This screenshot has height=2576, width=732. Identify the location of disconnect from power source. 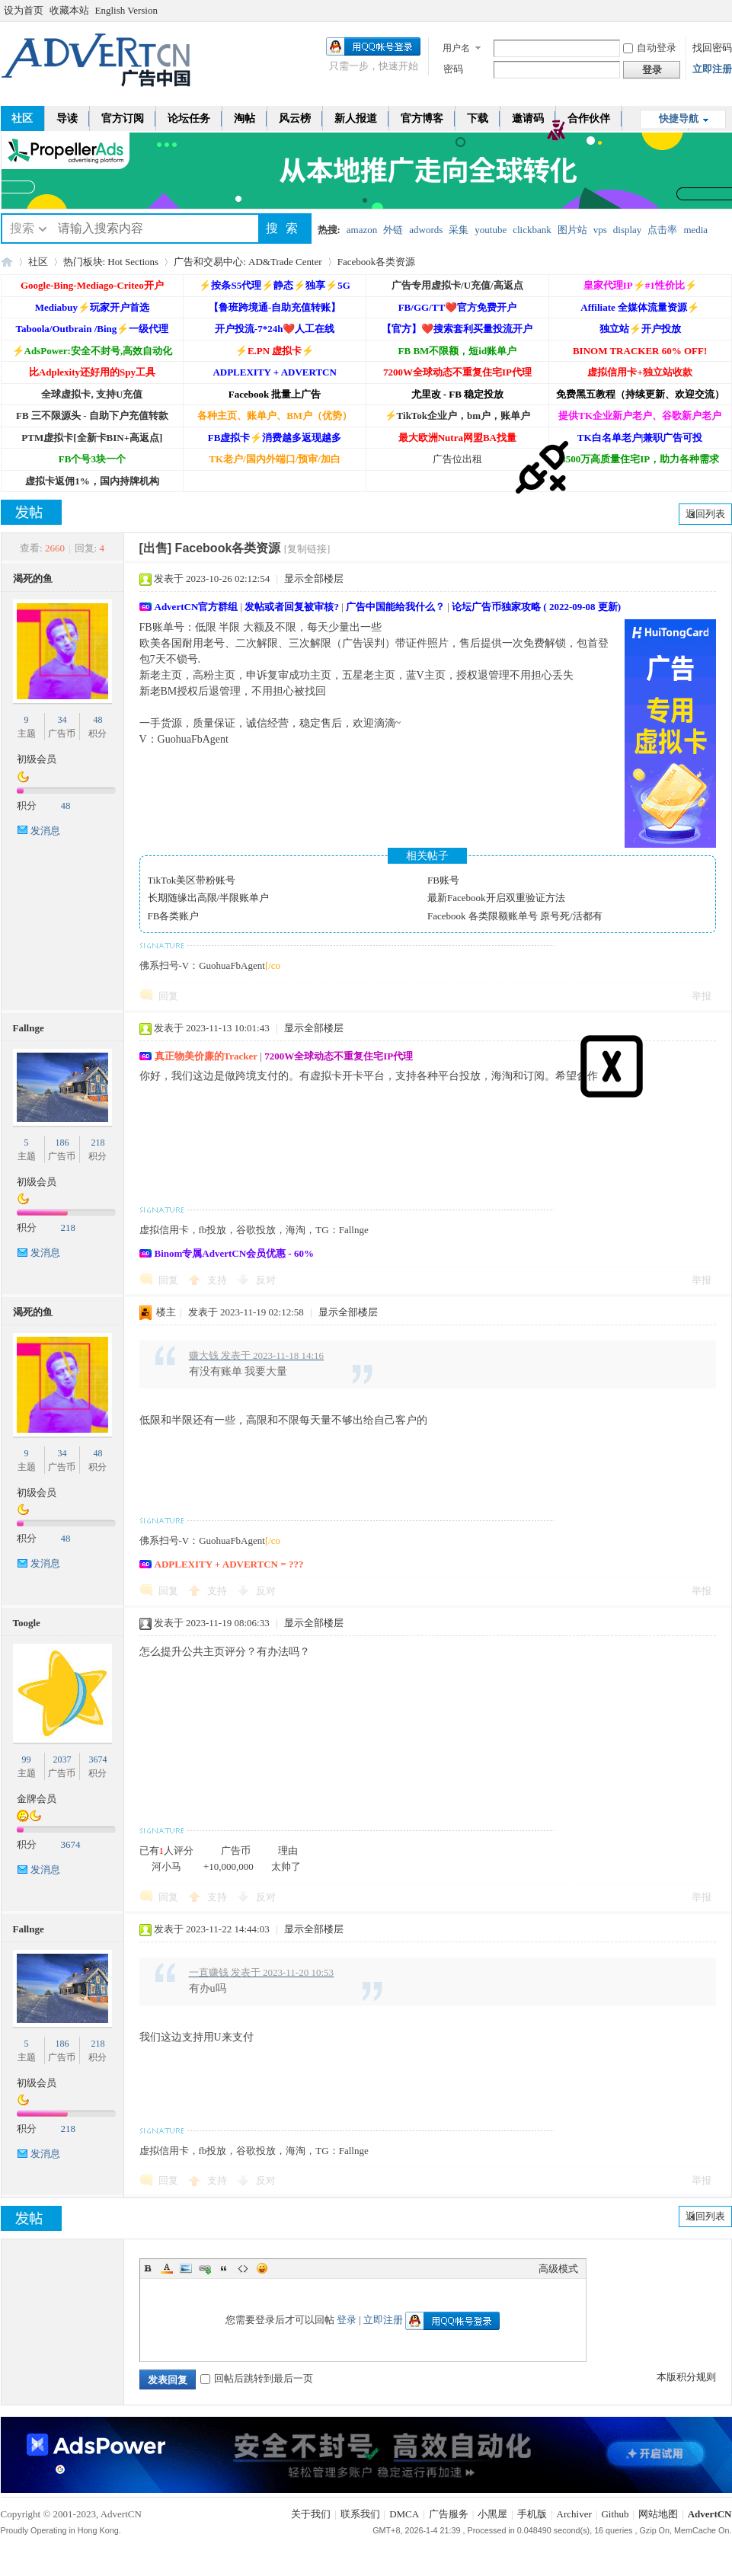
(542, 467).